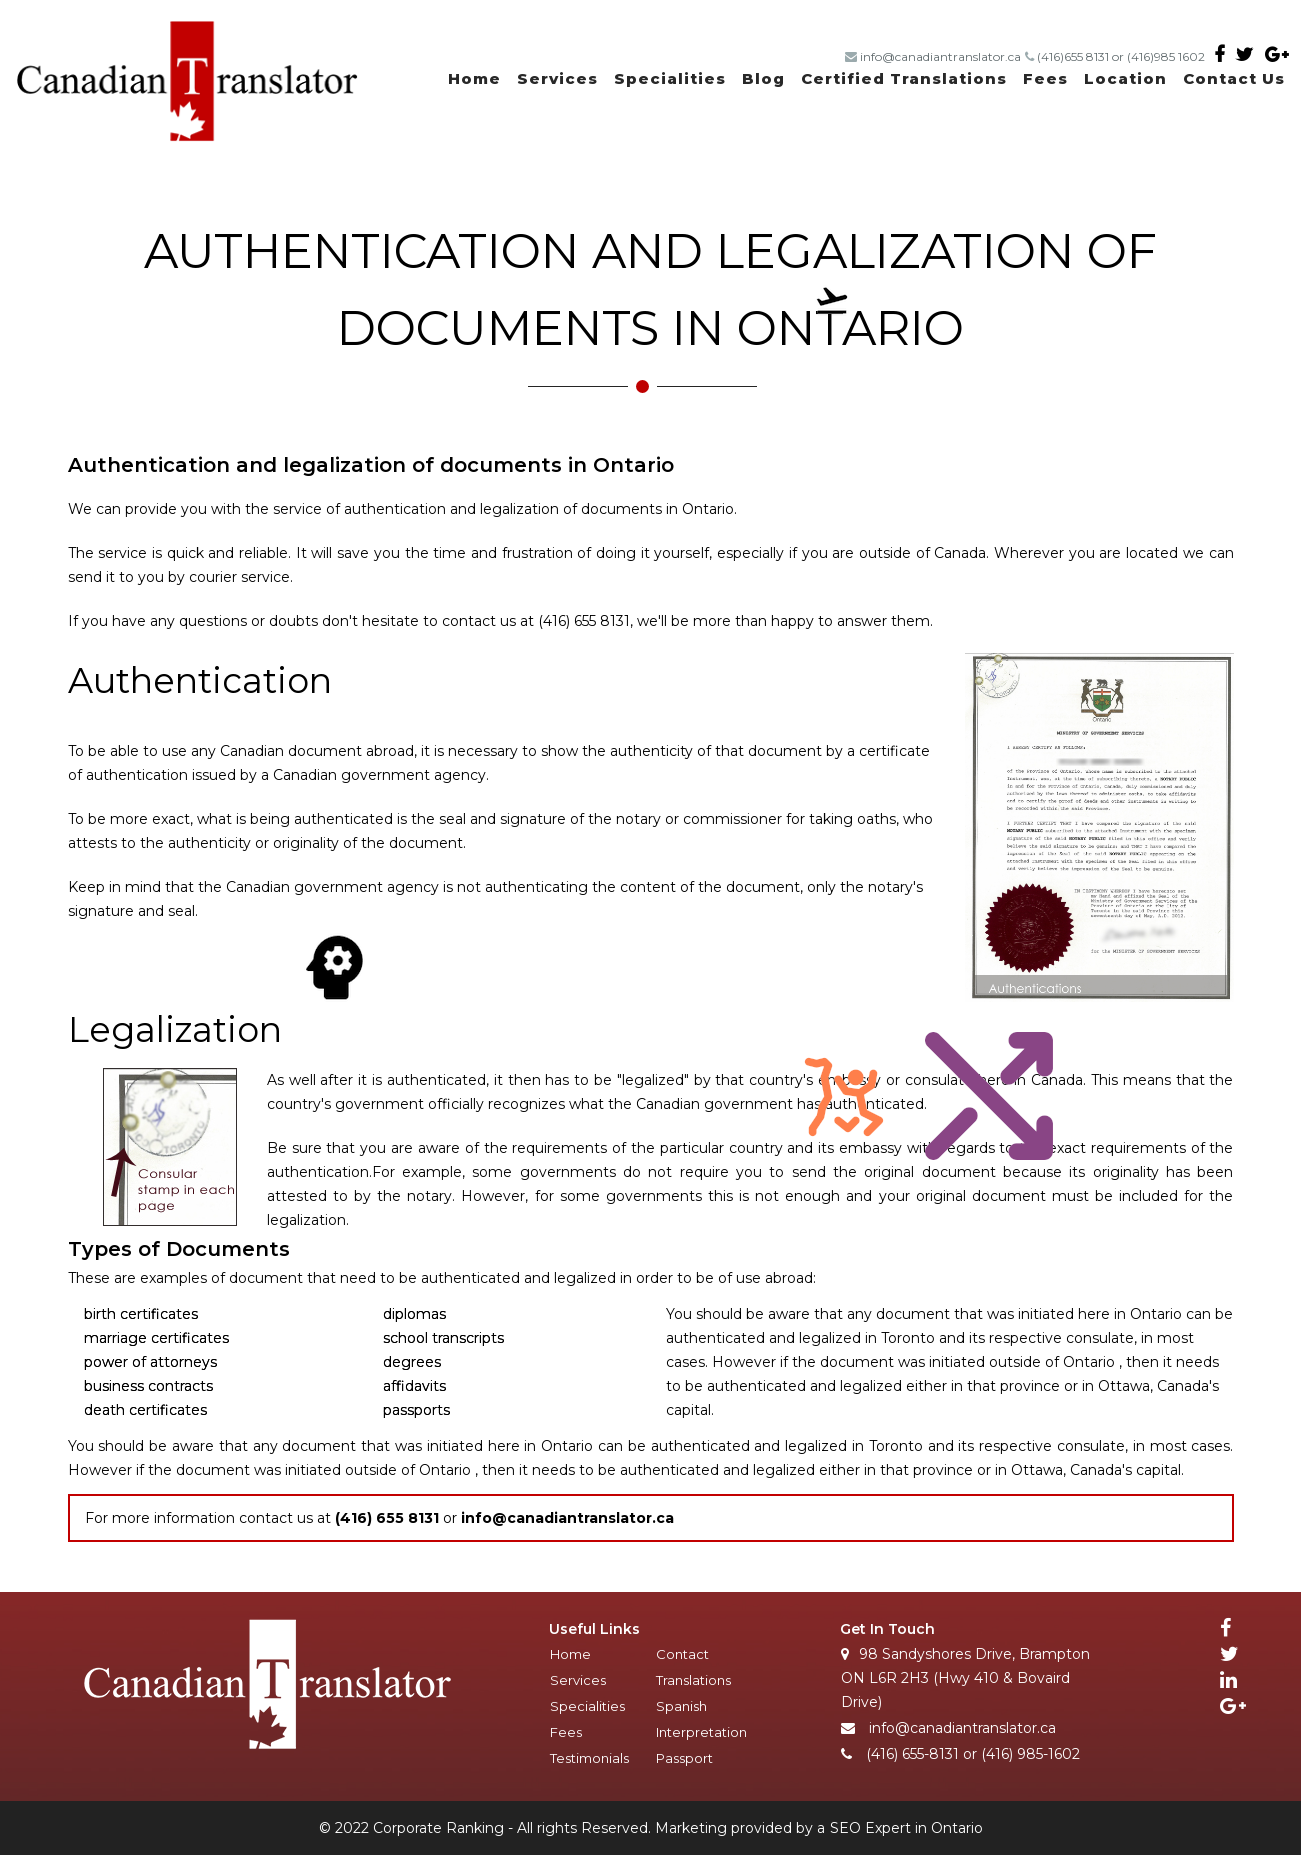 This screenshot has width=1301, height=1855. Describe the element at coordinates (334, 967) in the screenshot. I see `access mental health or mindfulness features` at that location.